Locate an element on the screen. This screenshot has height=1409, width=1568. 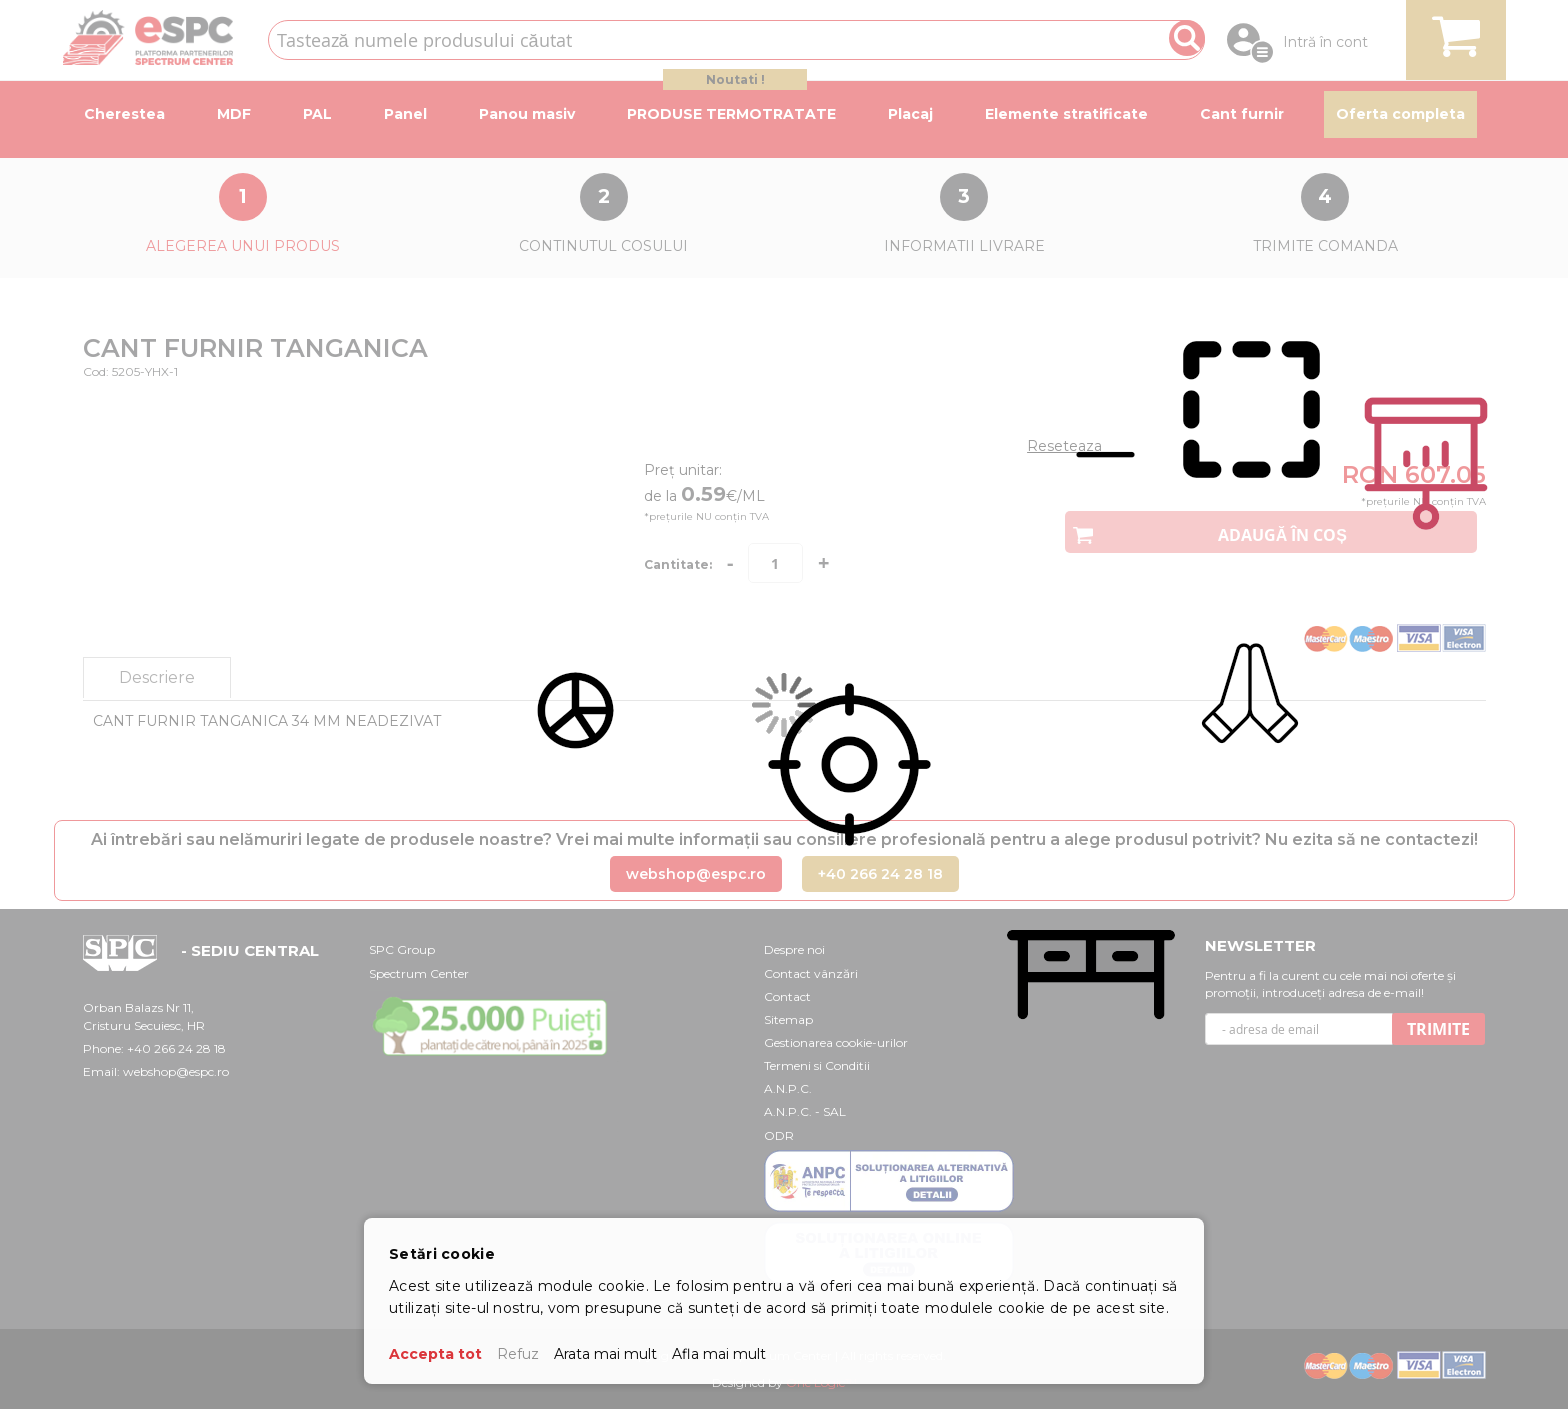
select or crop an area is located at coordinates (1251, 409).